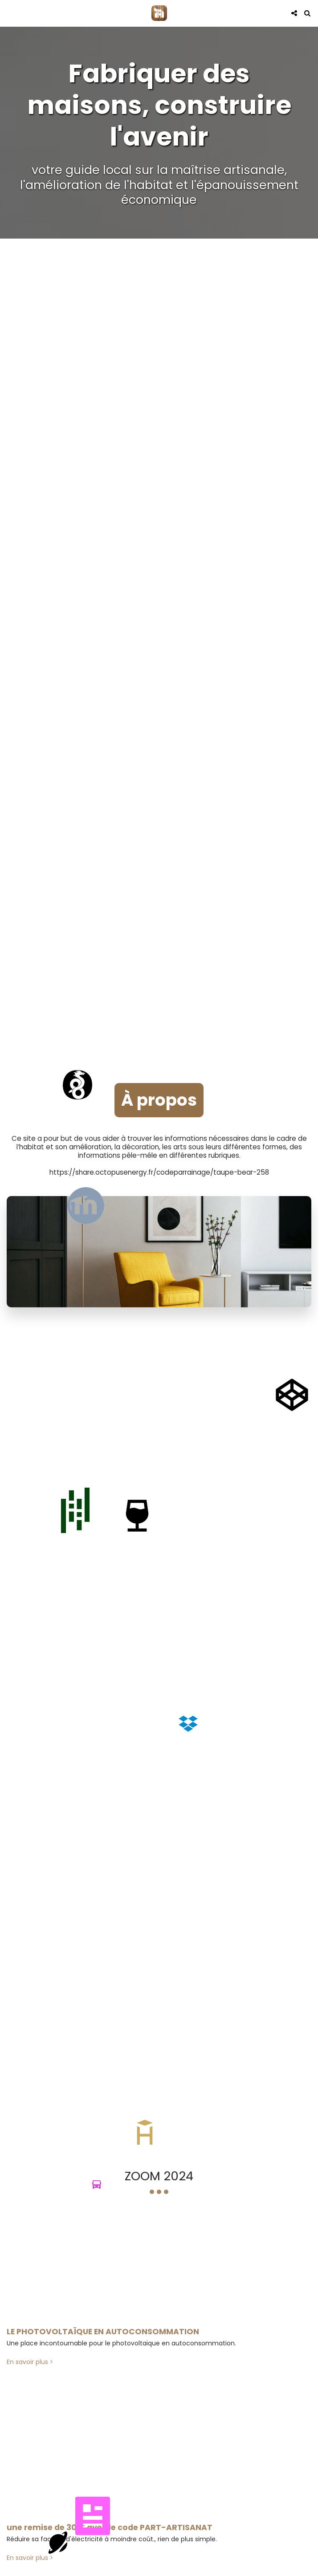 The width and height of the screenshot is (318, 2576). I want to click on visit instatus website or service, so click(58, 2543).